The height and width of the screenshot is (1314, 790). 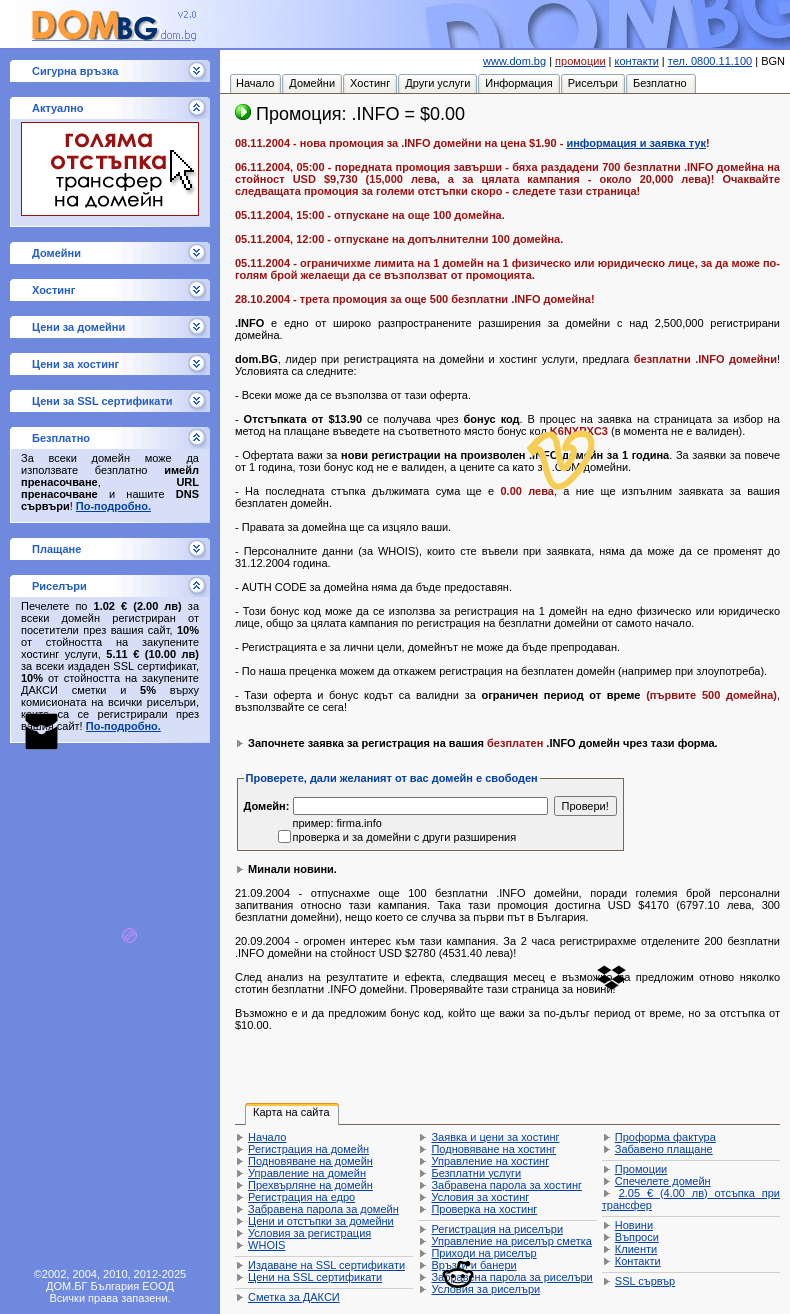 What do you see at coordinates (562, 459) in the screenshot?
I see `open vimeo app` at bounding box center [562, 459].